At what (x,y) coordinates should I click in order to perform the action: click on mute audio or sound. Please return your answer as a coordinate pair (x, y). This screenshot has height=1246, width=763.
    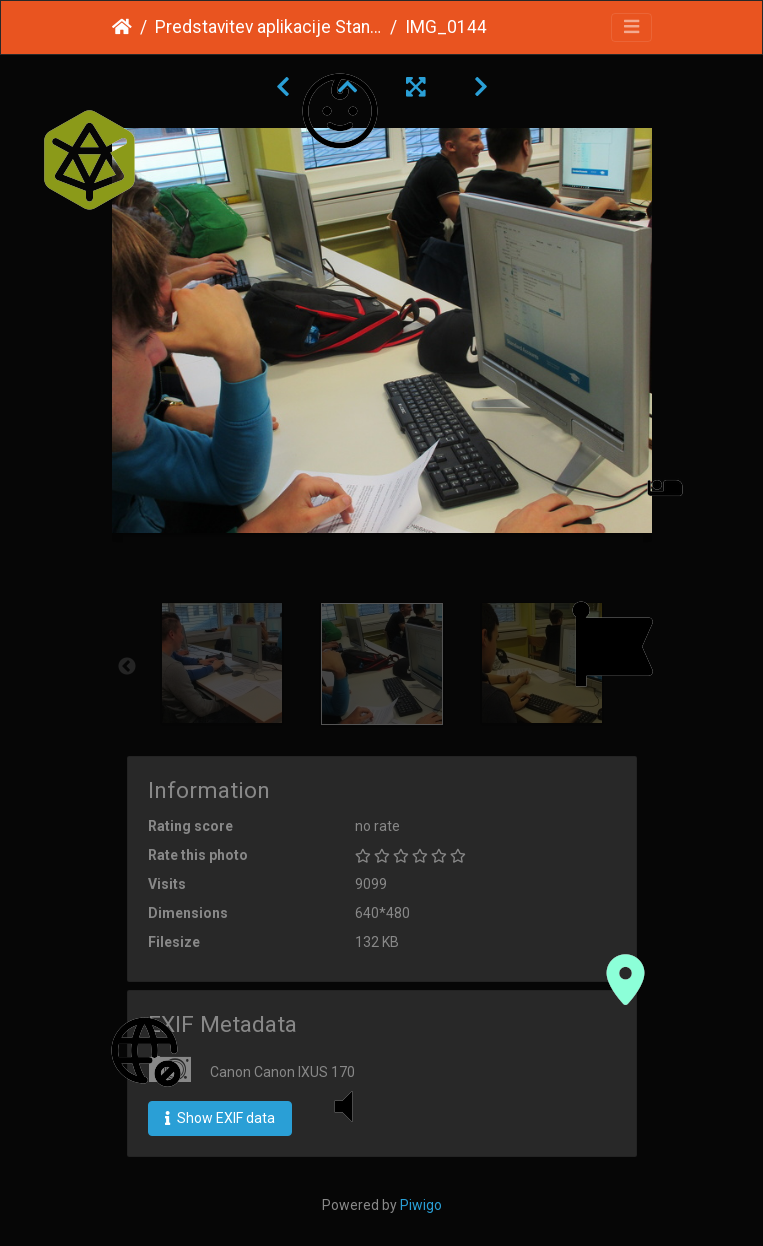
    Looking at the image, I should click on (344, 1106).